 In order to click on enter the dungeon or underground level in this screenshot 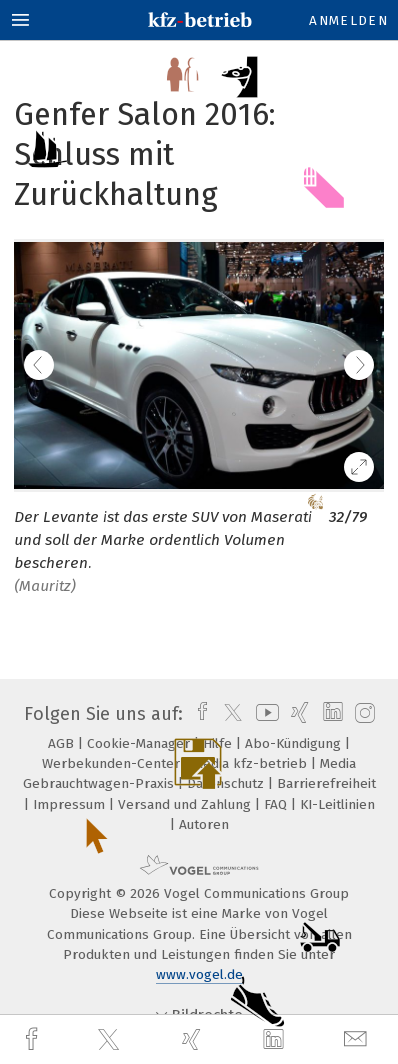, I will do `click(321, 185)`.